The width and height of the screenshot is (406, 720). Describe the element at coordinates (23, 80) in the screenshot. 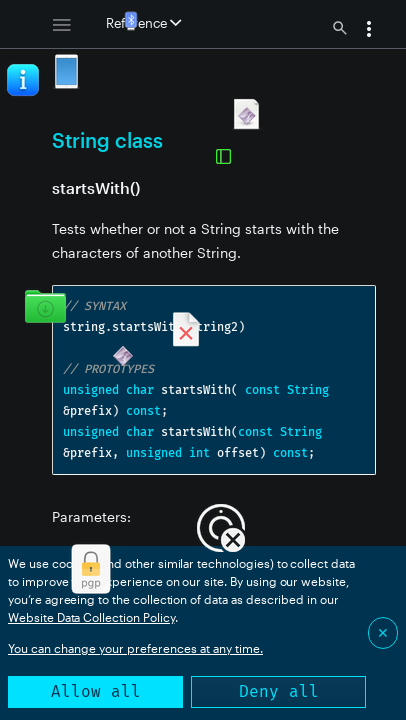

I see `open ibus input method settings` at that location.